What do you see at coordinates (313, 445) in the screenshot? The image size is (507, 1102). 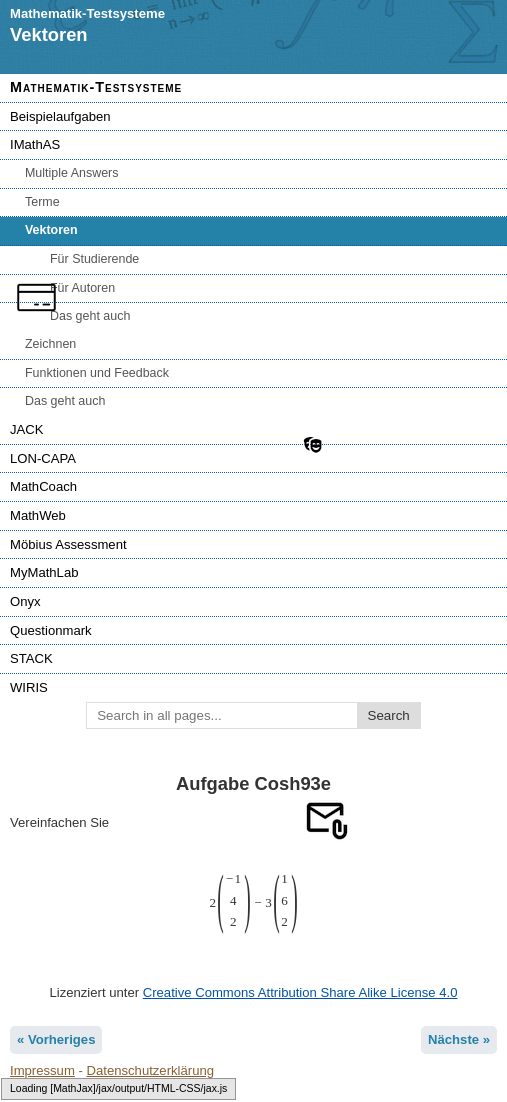 I see `access theater or entertainment category` at bounding box center [313, 445].